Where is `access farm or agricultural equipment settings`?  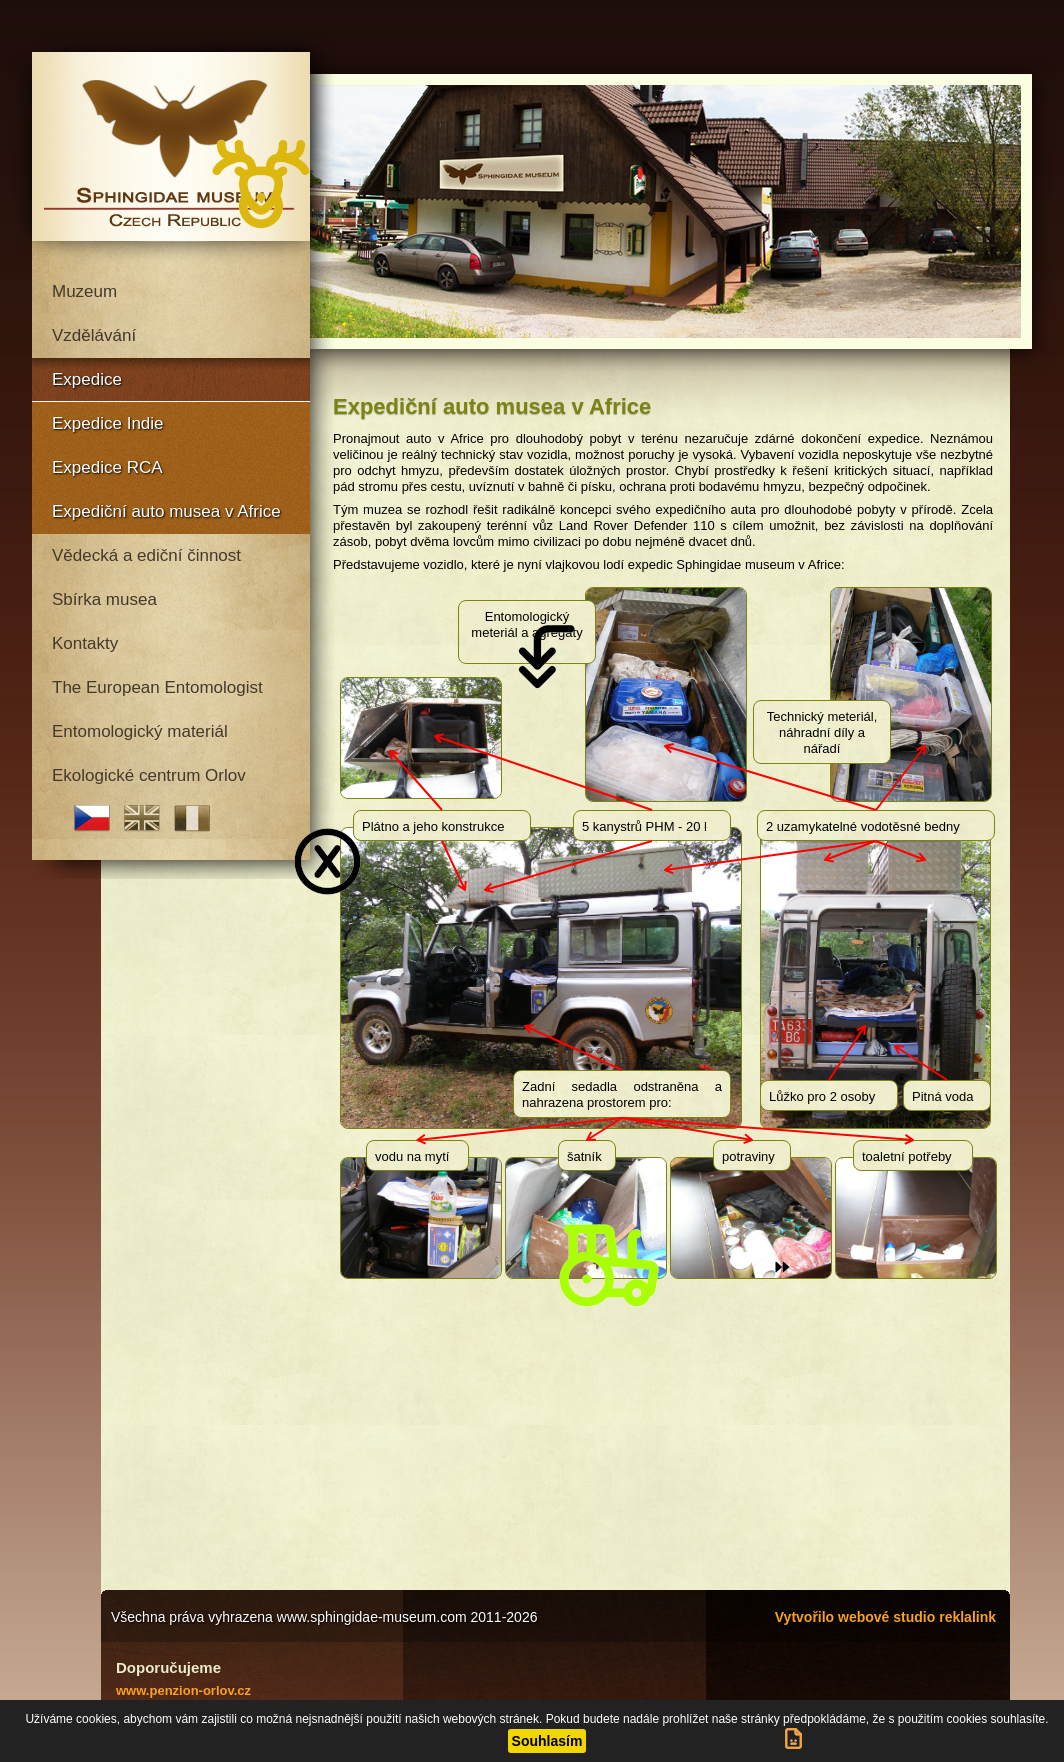
access farm or agricultural equipment settings is located at coordinates (609, 1265).